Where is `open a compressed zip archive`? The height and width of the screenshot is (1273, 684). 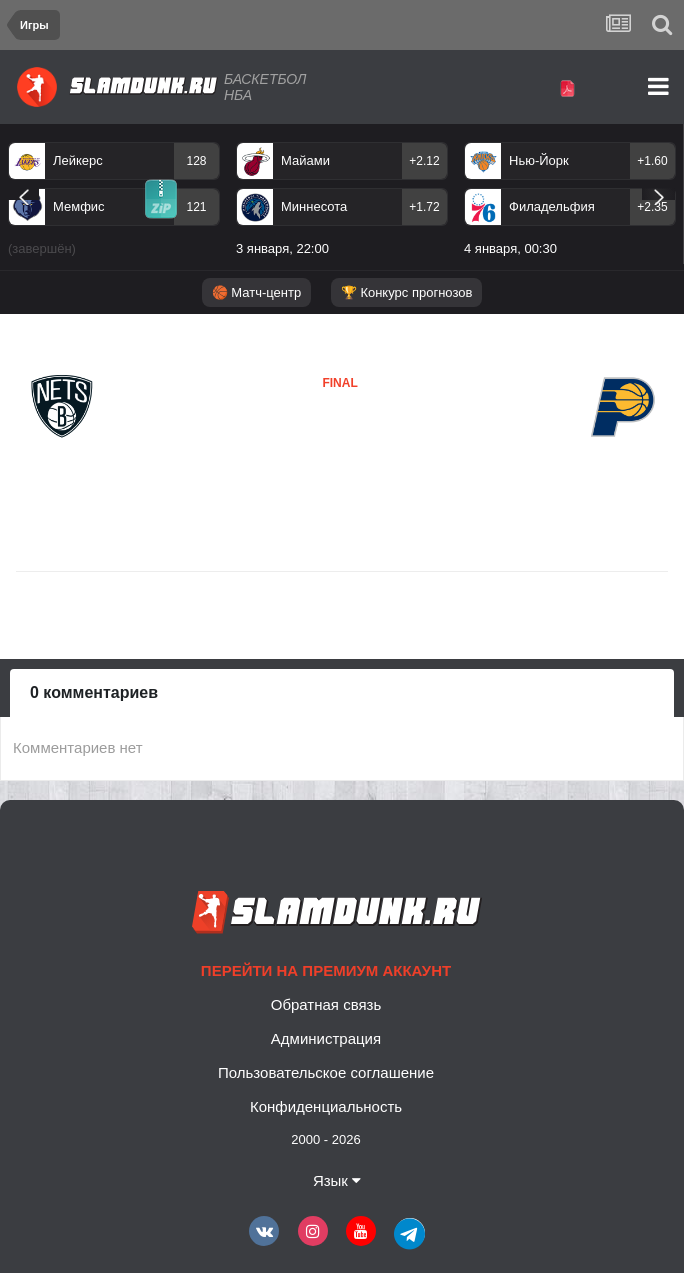 open a compressed zip archive is located at coordinates (161, 199).